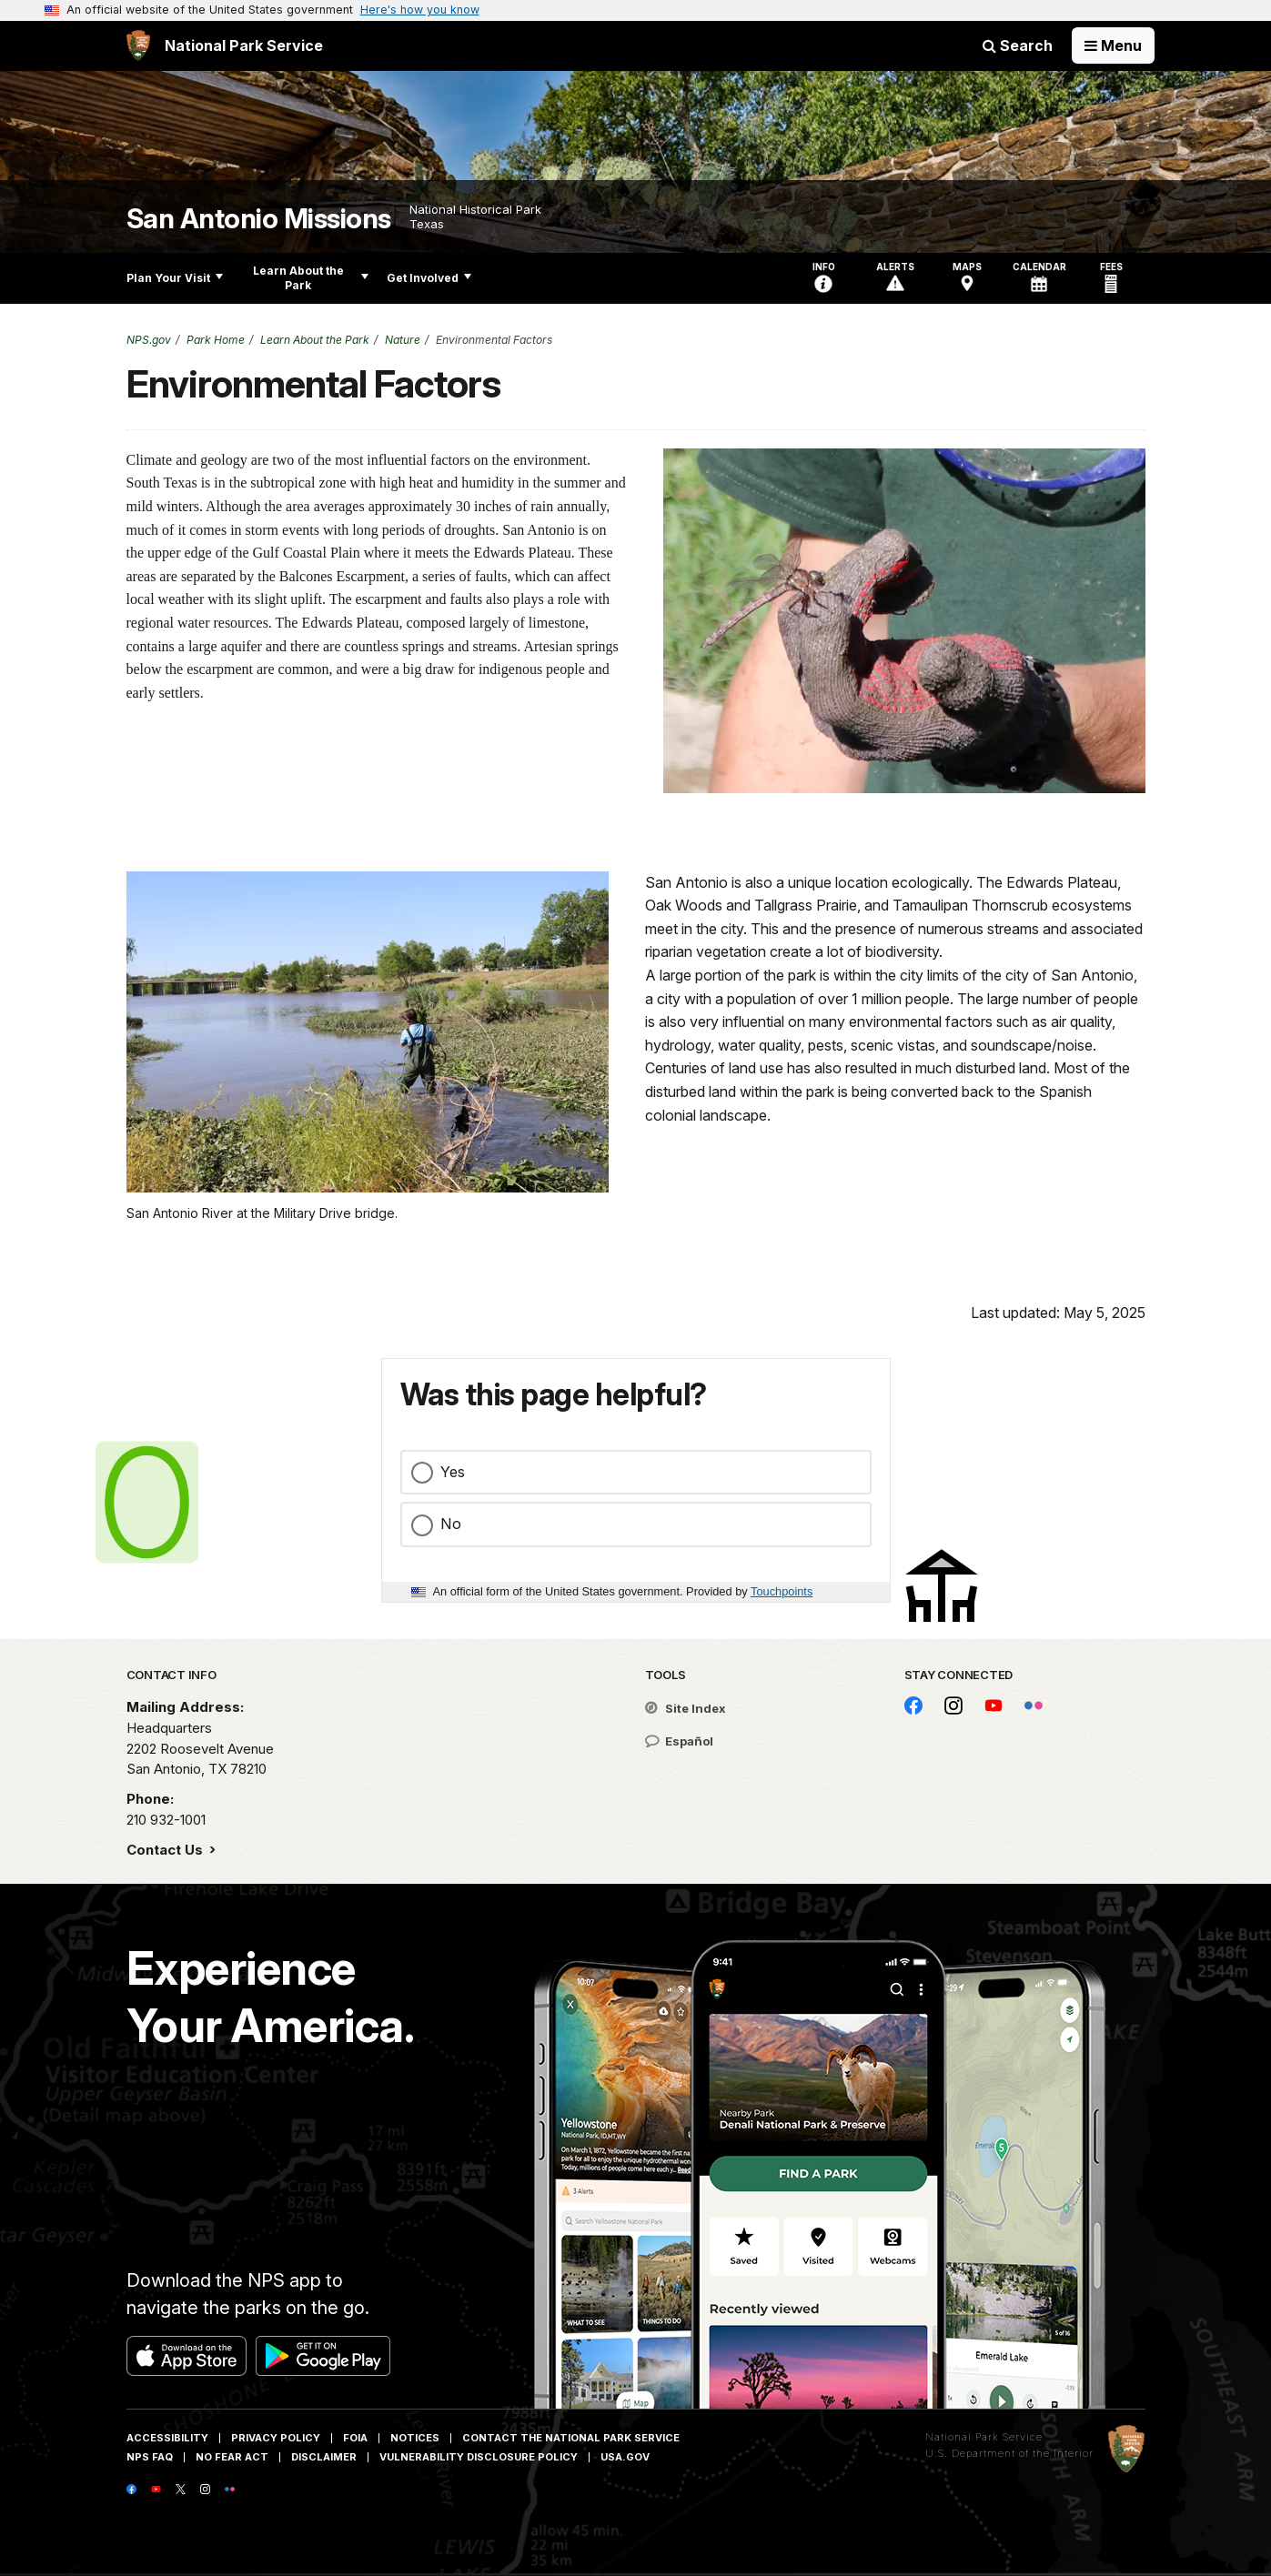  Describe the element at coordinates (146, 1502) in the screenshot. I see `represents the number zero in a numeric input or display` at that location.